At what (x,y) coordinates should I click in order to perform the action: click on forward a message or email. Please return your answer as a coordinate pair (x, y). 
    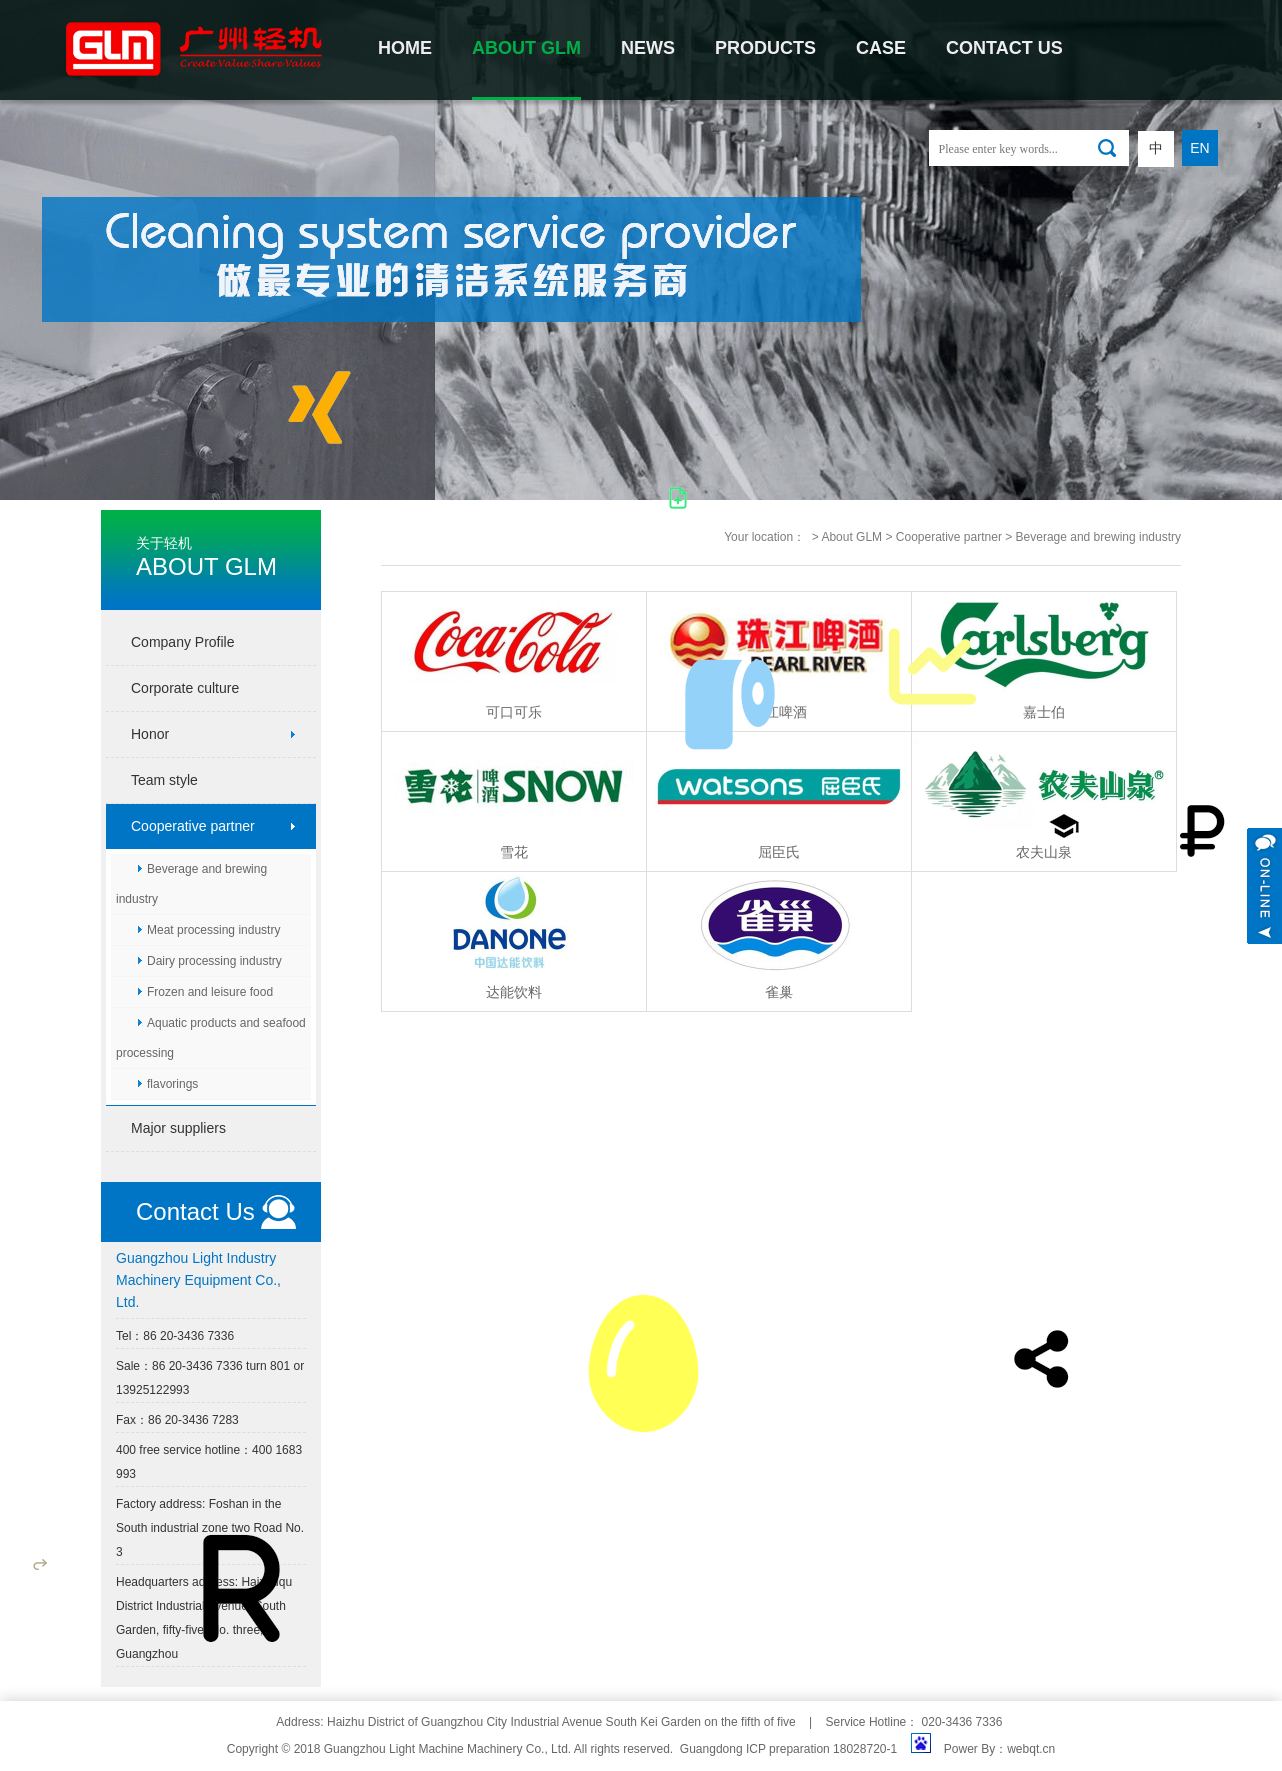
    Looking at the image, I should click on (40, 1564).